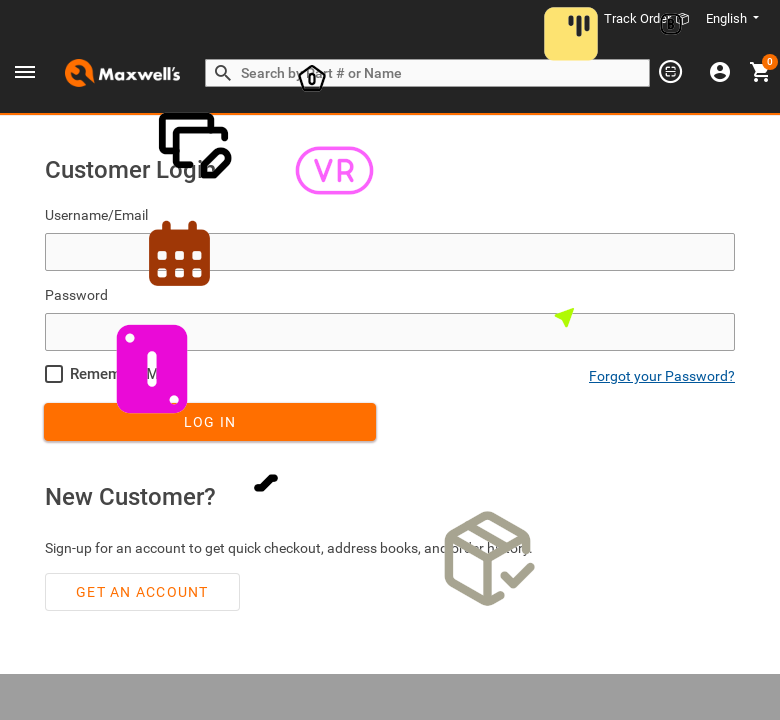 The height and width of the screenshot is (720, 780). I want to click on send current location, so click(564, 317).